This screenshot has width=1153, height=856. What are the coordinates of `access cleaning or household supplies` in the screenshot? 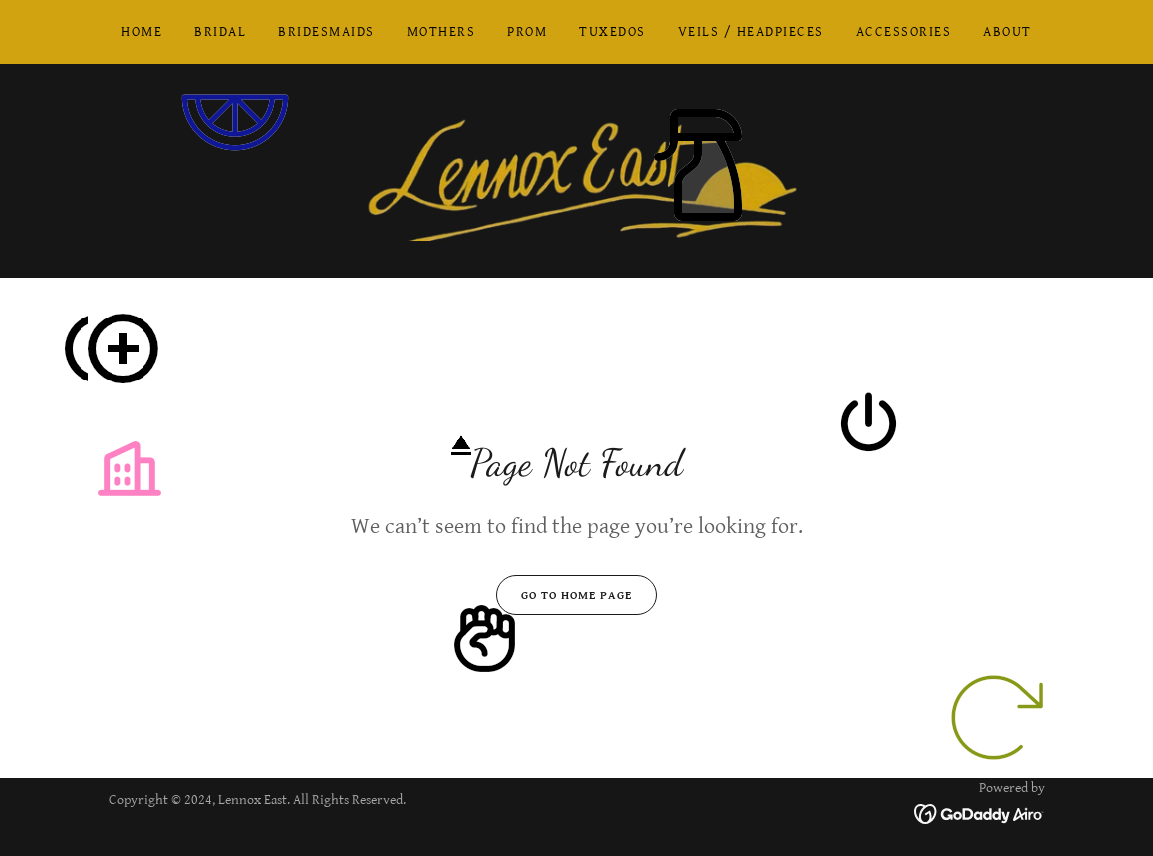 It's located at (702, 165).